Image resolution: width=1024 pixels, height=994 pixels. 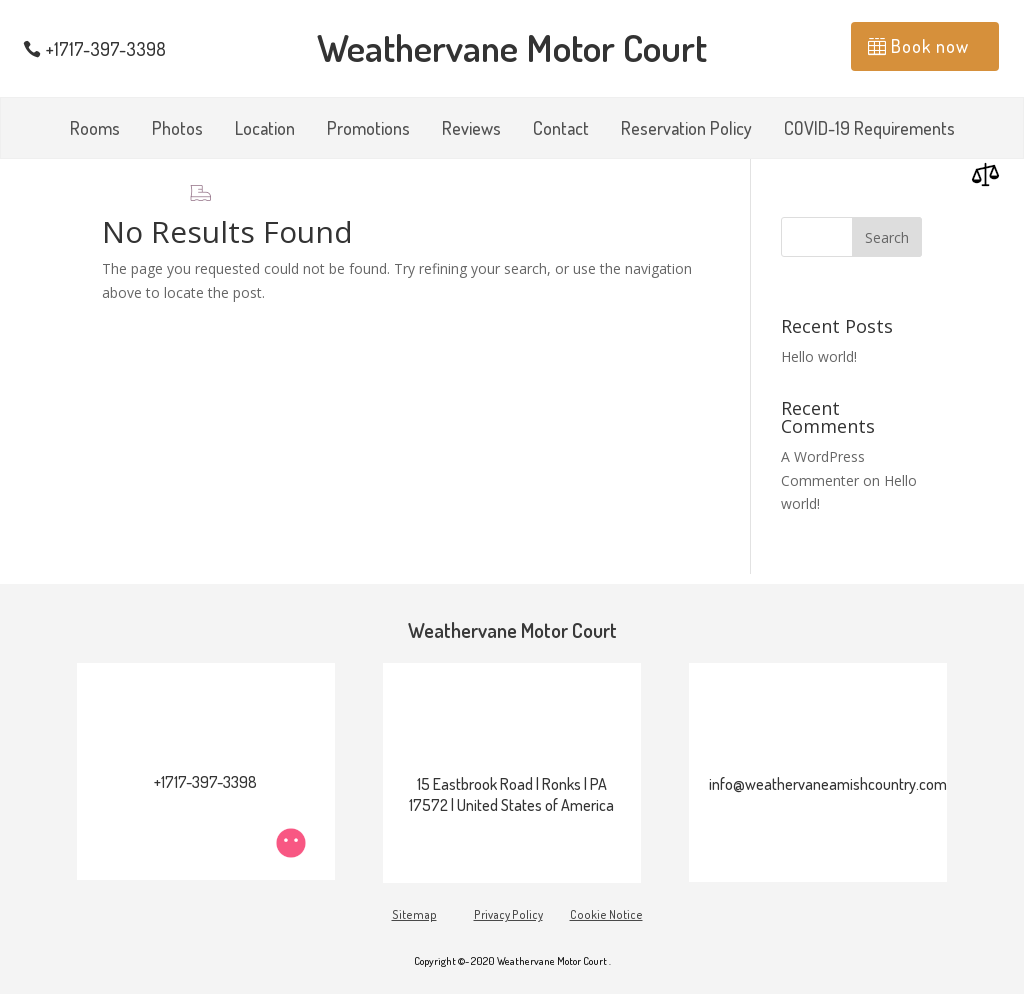 I want to click on a neutral or blank emoji reaction, so click(x=291, y=843).